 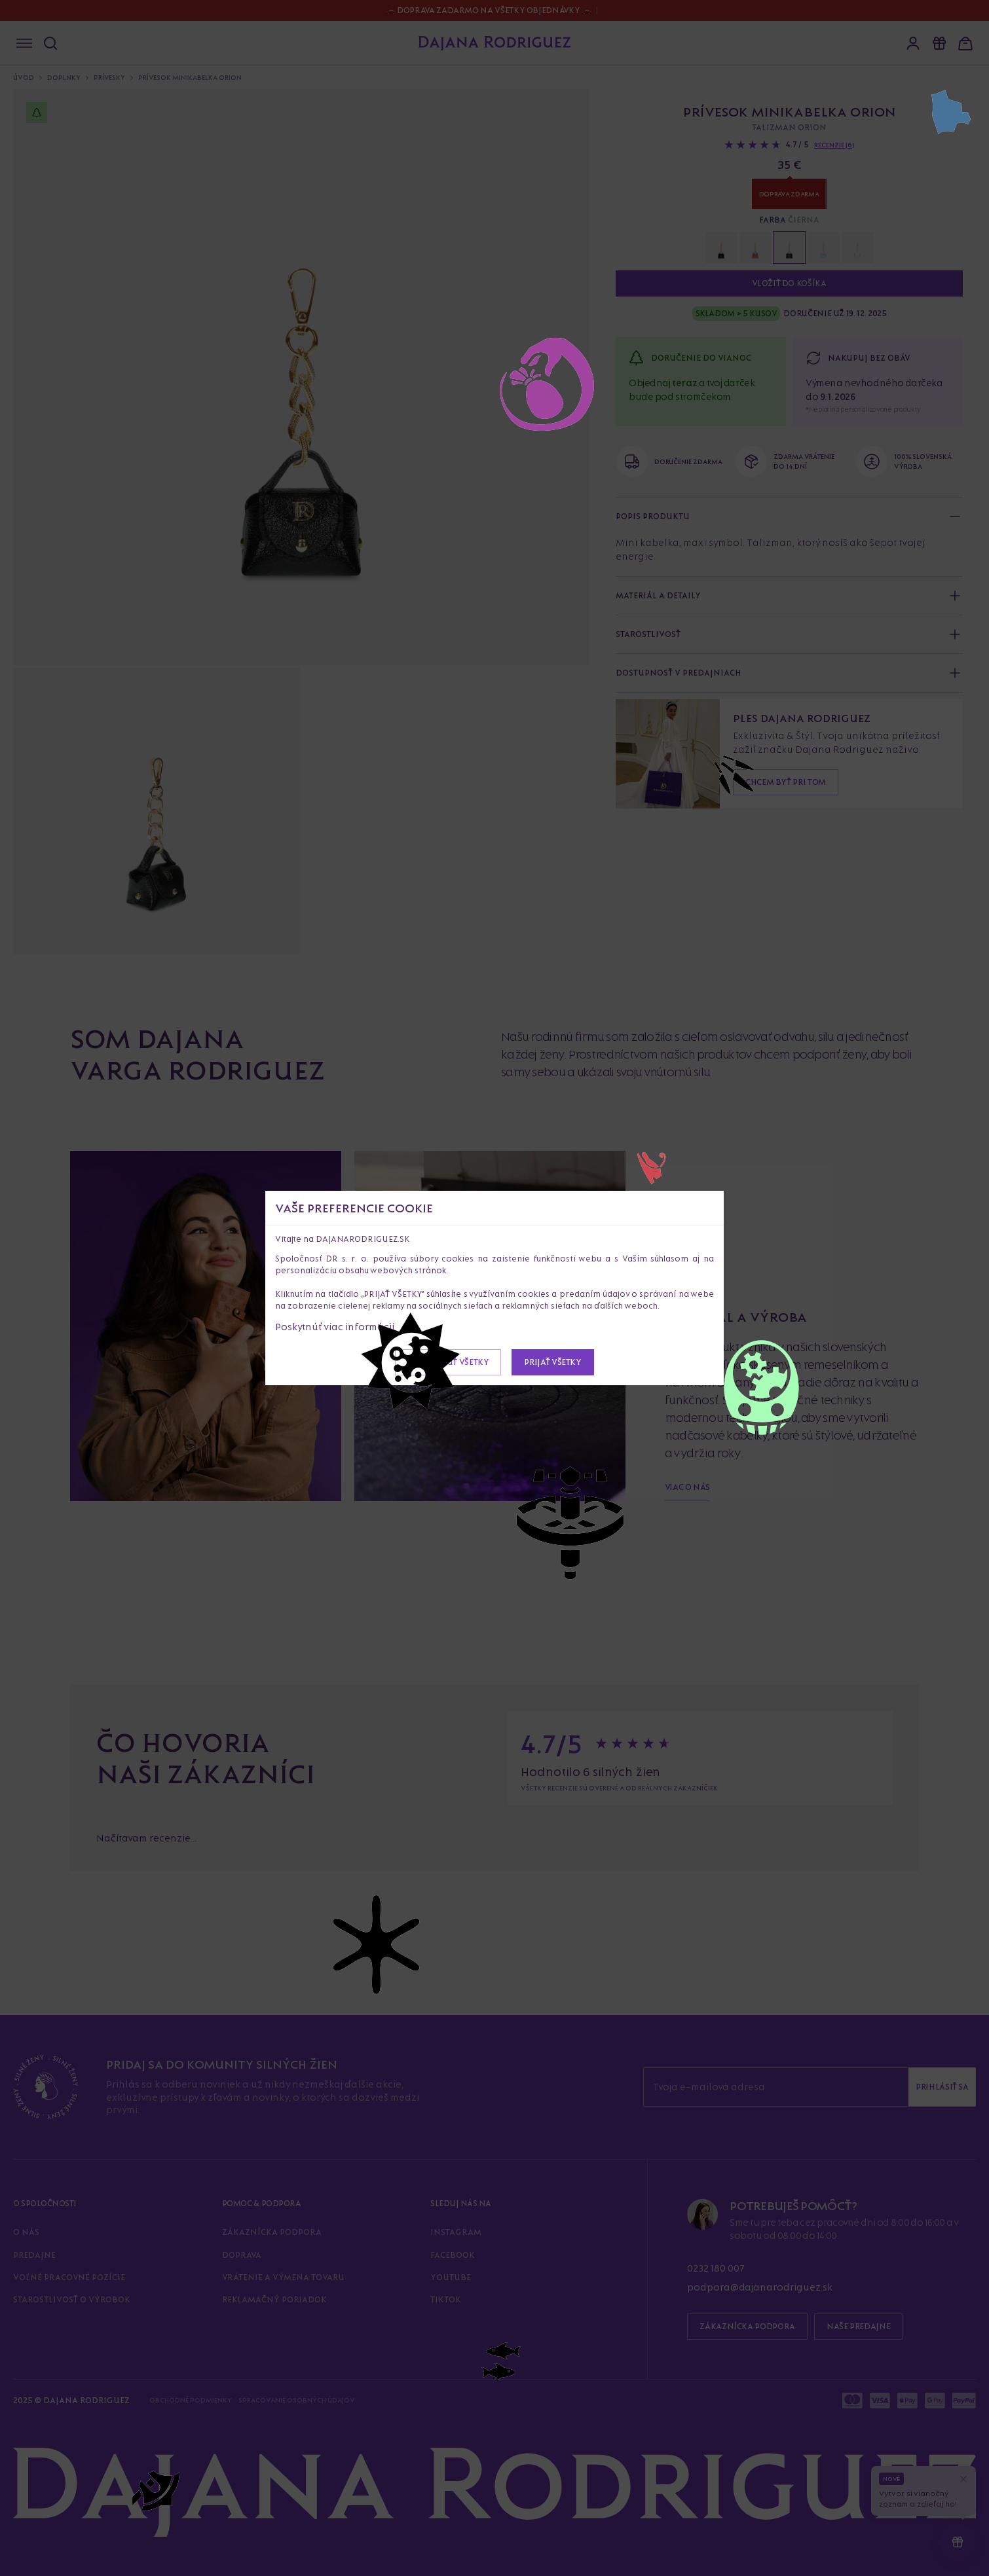 I want to click on deploy orbital defense satellite, so click(x=570, y=1523).